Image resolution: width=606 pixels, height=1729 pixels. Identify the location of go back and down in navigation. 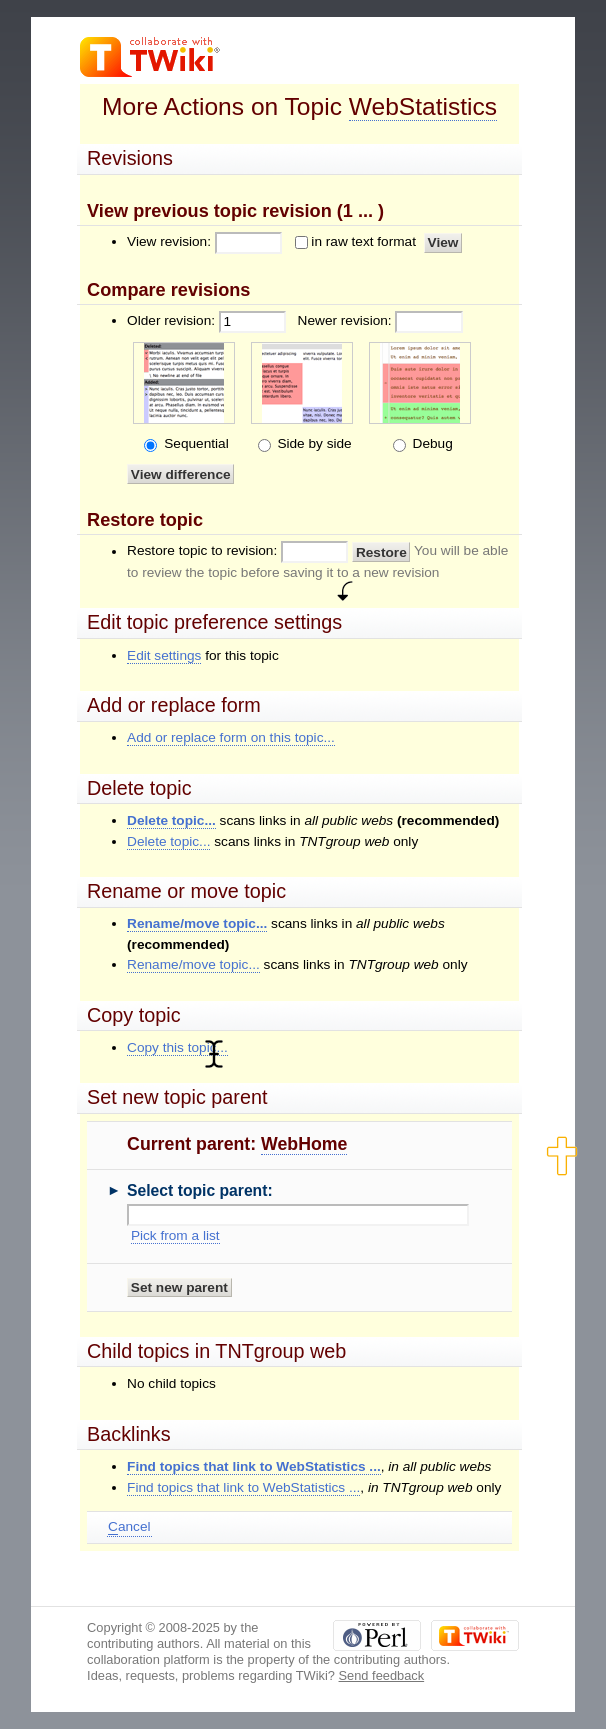
(345, 591).